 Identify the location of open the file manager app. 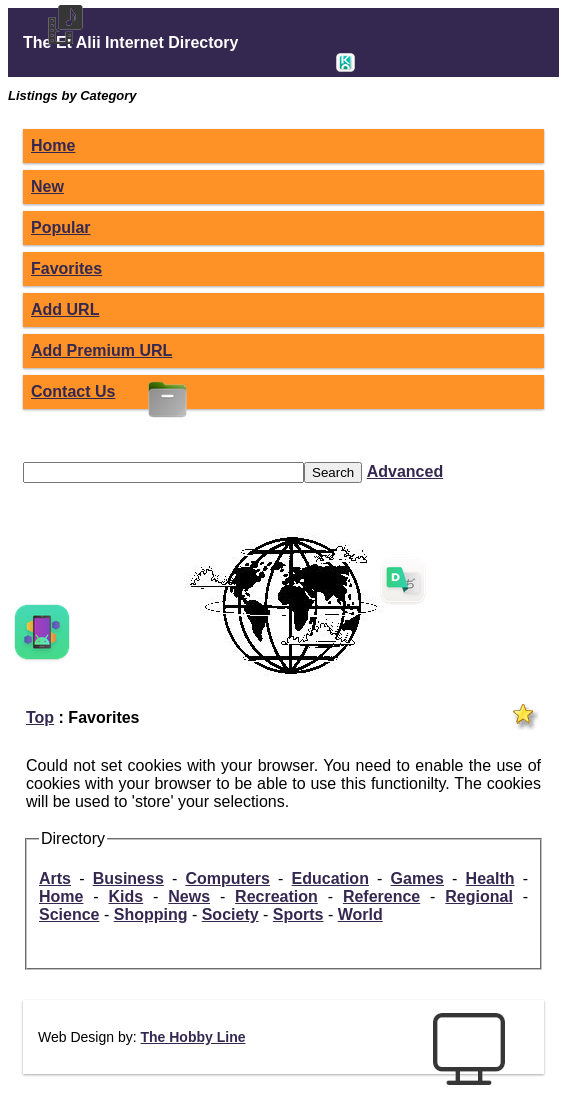
(167, 399).